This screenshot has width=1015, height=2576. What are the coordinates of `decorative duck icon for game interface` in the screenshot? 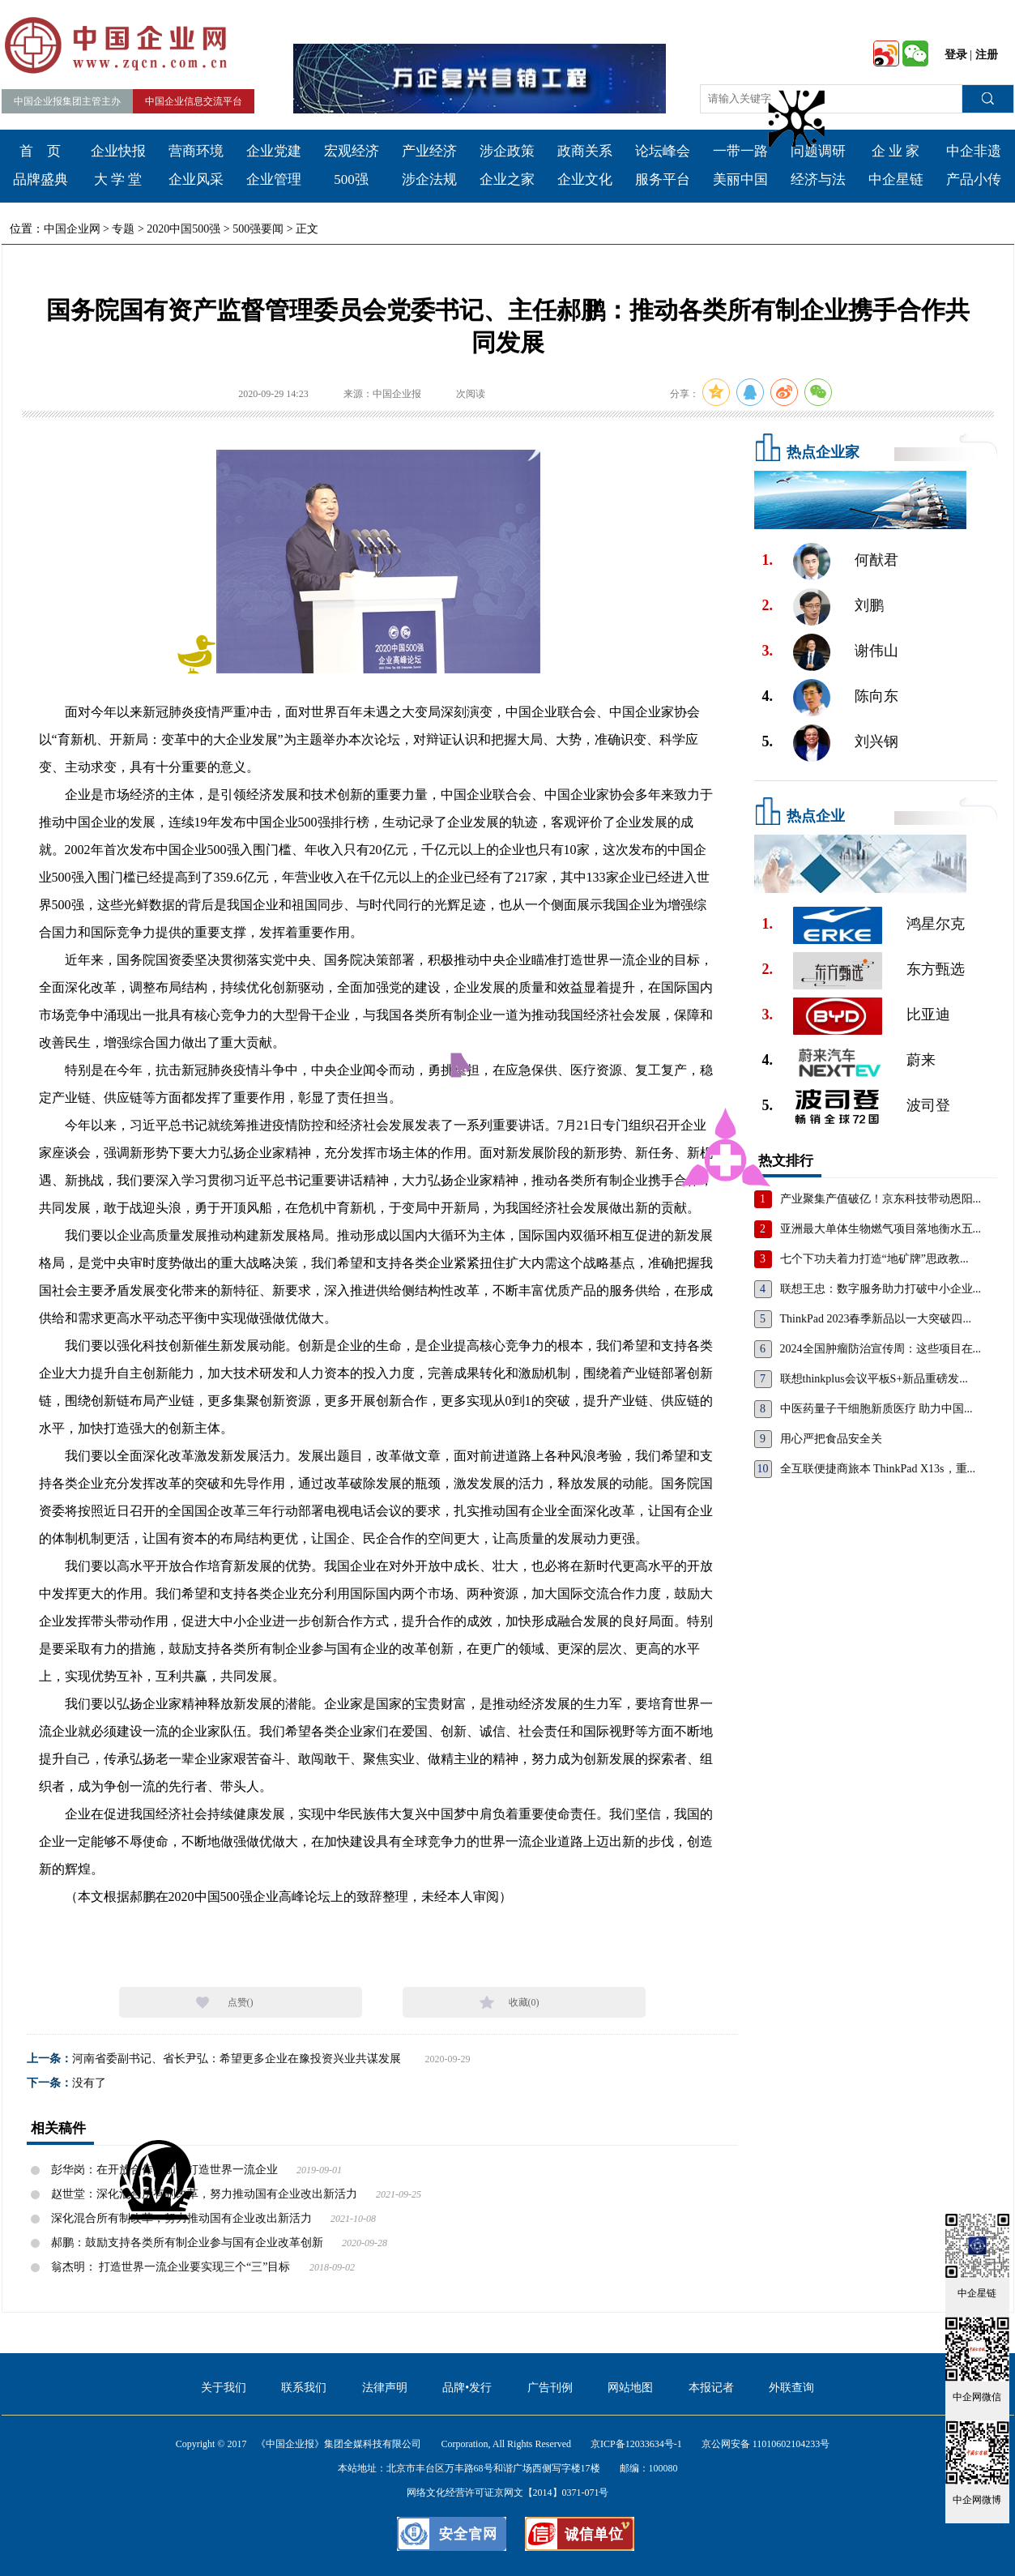 It's located at (196, 654).